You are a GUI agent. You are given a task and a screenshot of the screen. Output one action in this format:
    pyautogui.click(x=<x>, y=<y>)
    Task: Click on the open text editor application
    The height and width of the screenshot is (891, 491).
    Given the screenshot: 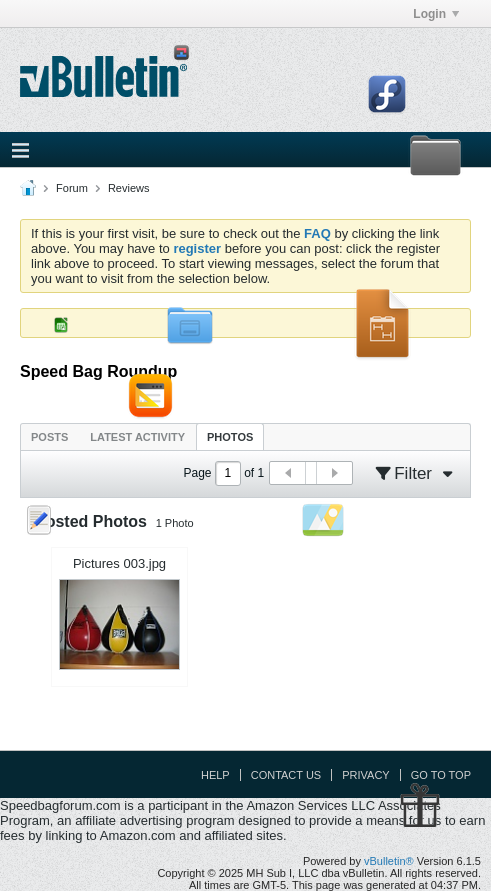 What is the action you would take?
    pyautogui.click(x=39, y=520)
    